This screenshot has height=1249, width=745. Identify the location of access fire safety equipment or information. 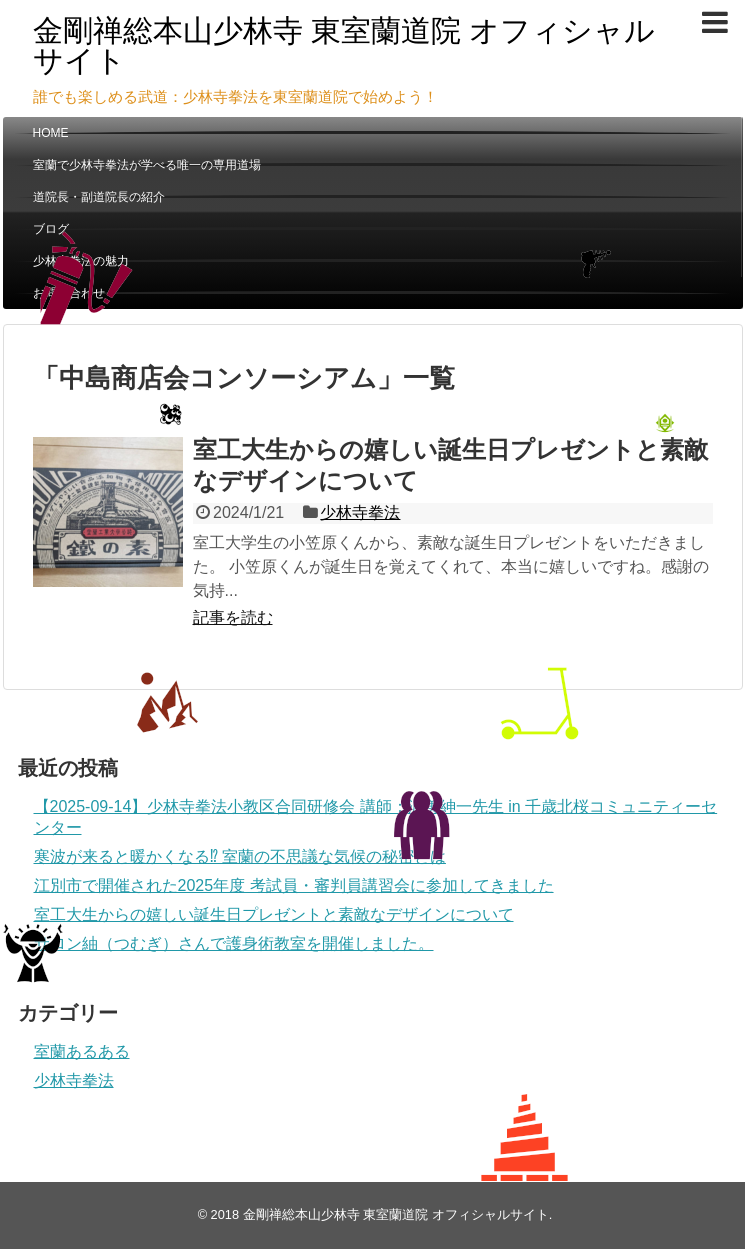
(88, 277).